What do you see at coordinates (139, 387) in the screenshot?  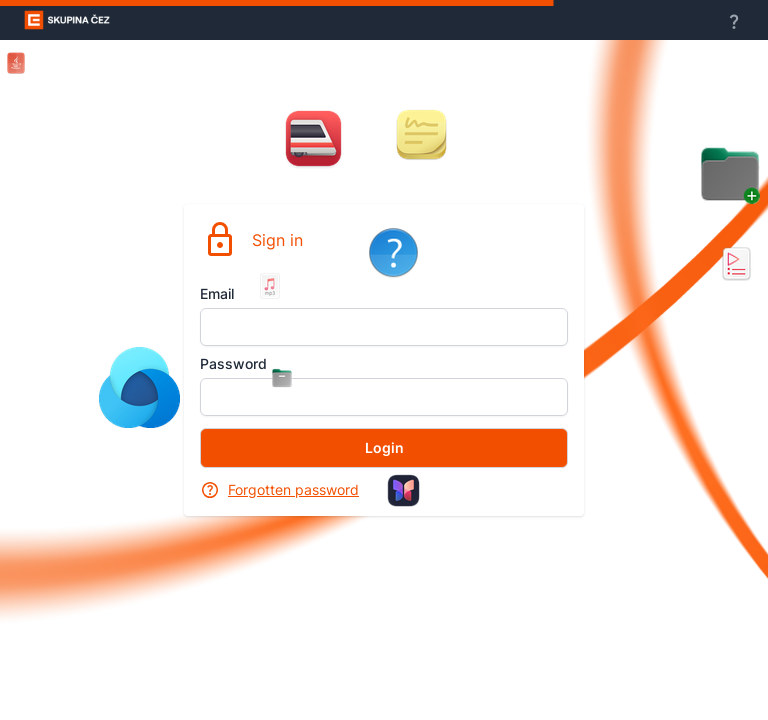 I see `open microsoft viva insights app` at bounding box center [139, 387].